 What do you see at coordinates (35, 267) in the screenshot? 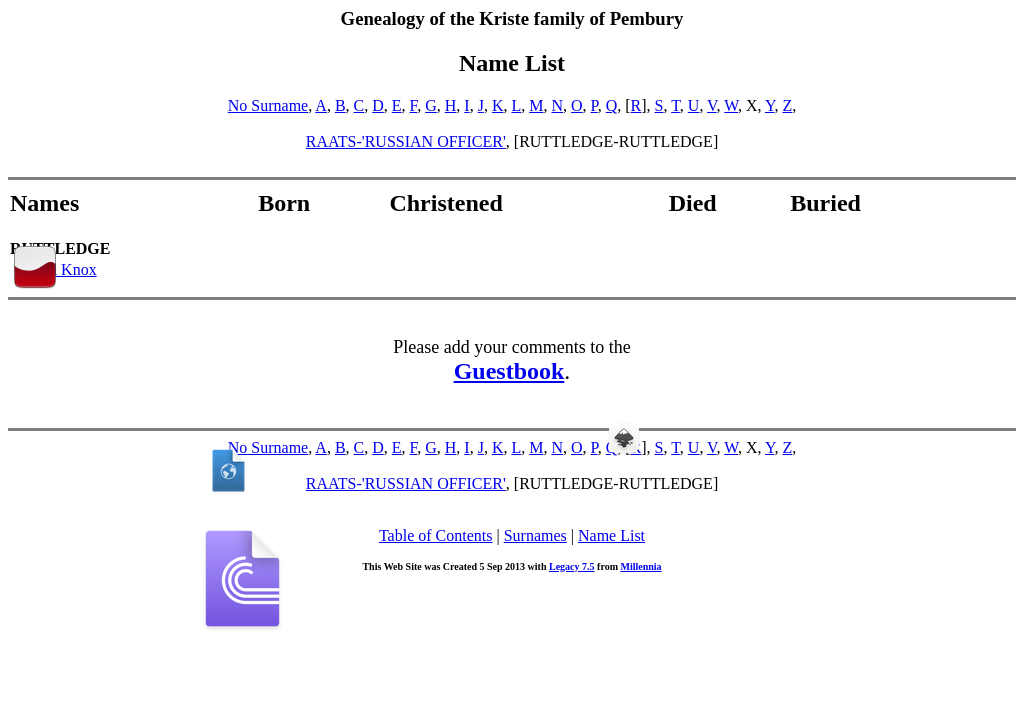
I see `open wine compatibility layer application` at bounding box center [35, 267].